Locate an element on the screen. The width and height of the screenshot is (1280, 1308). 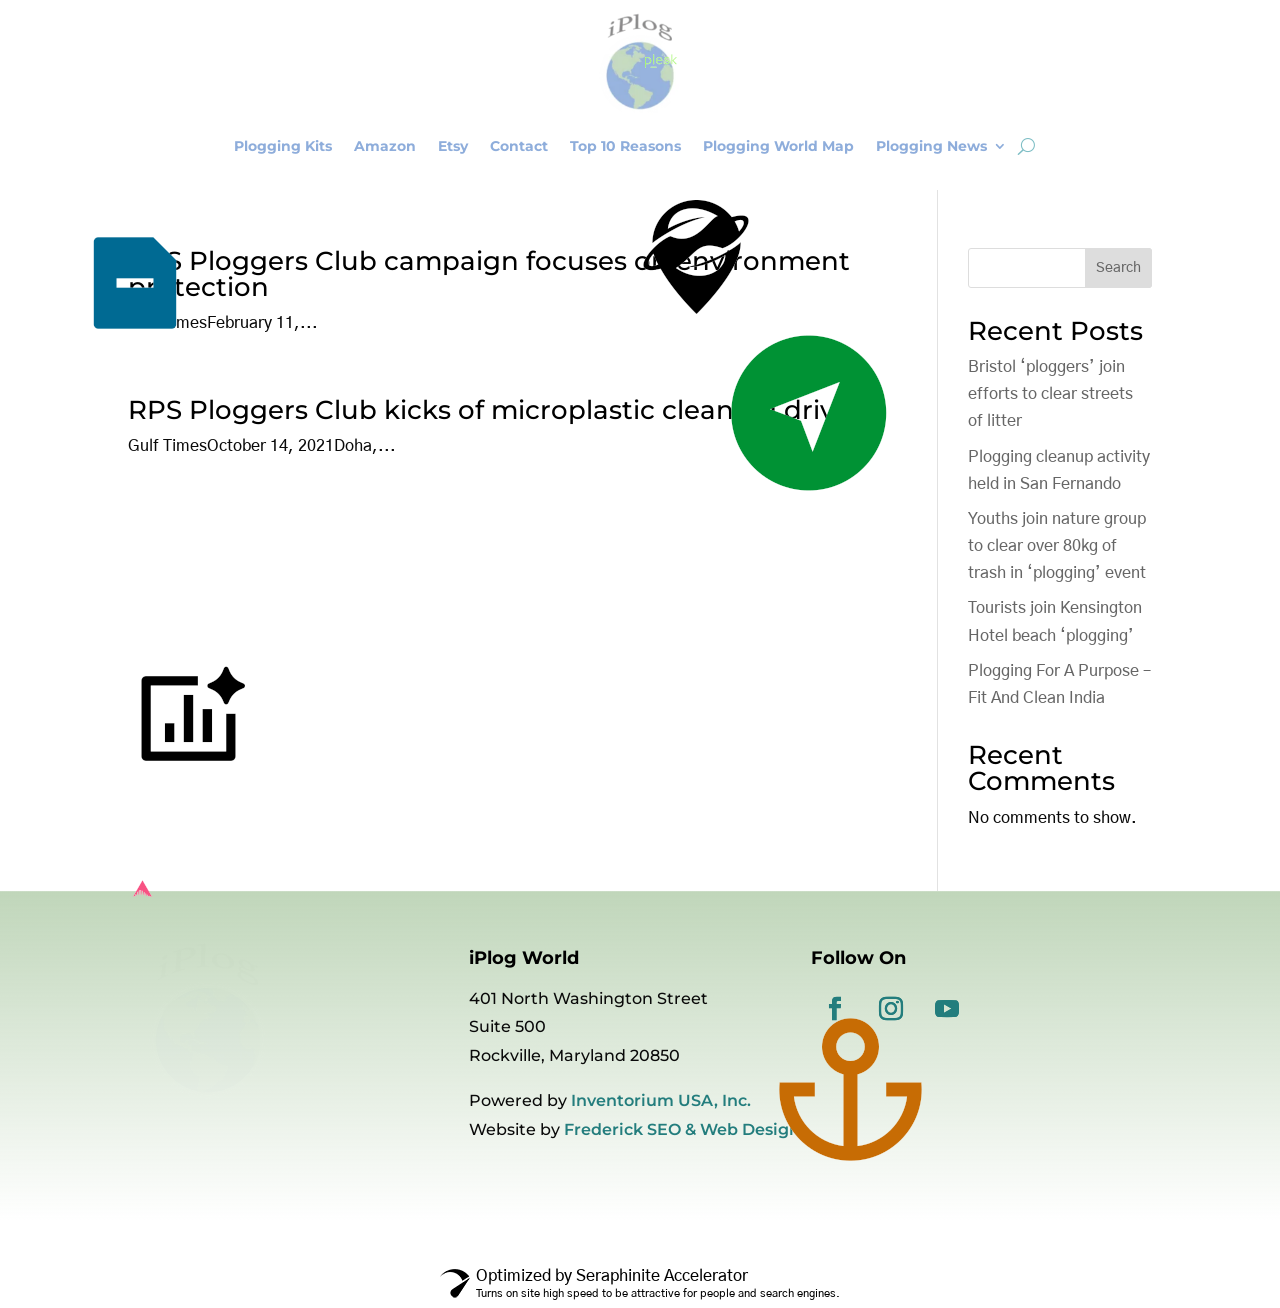
plesk web hosting control panel logo is located at coordinates (661, 61).